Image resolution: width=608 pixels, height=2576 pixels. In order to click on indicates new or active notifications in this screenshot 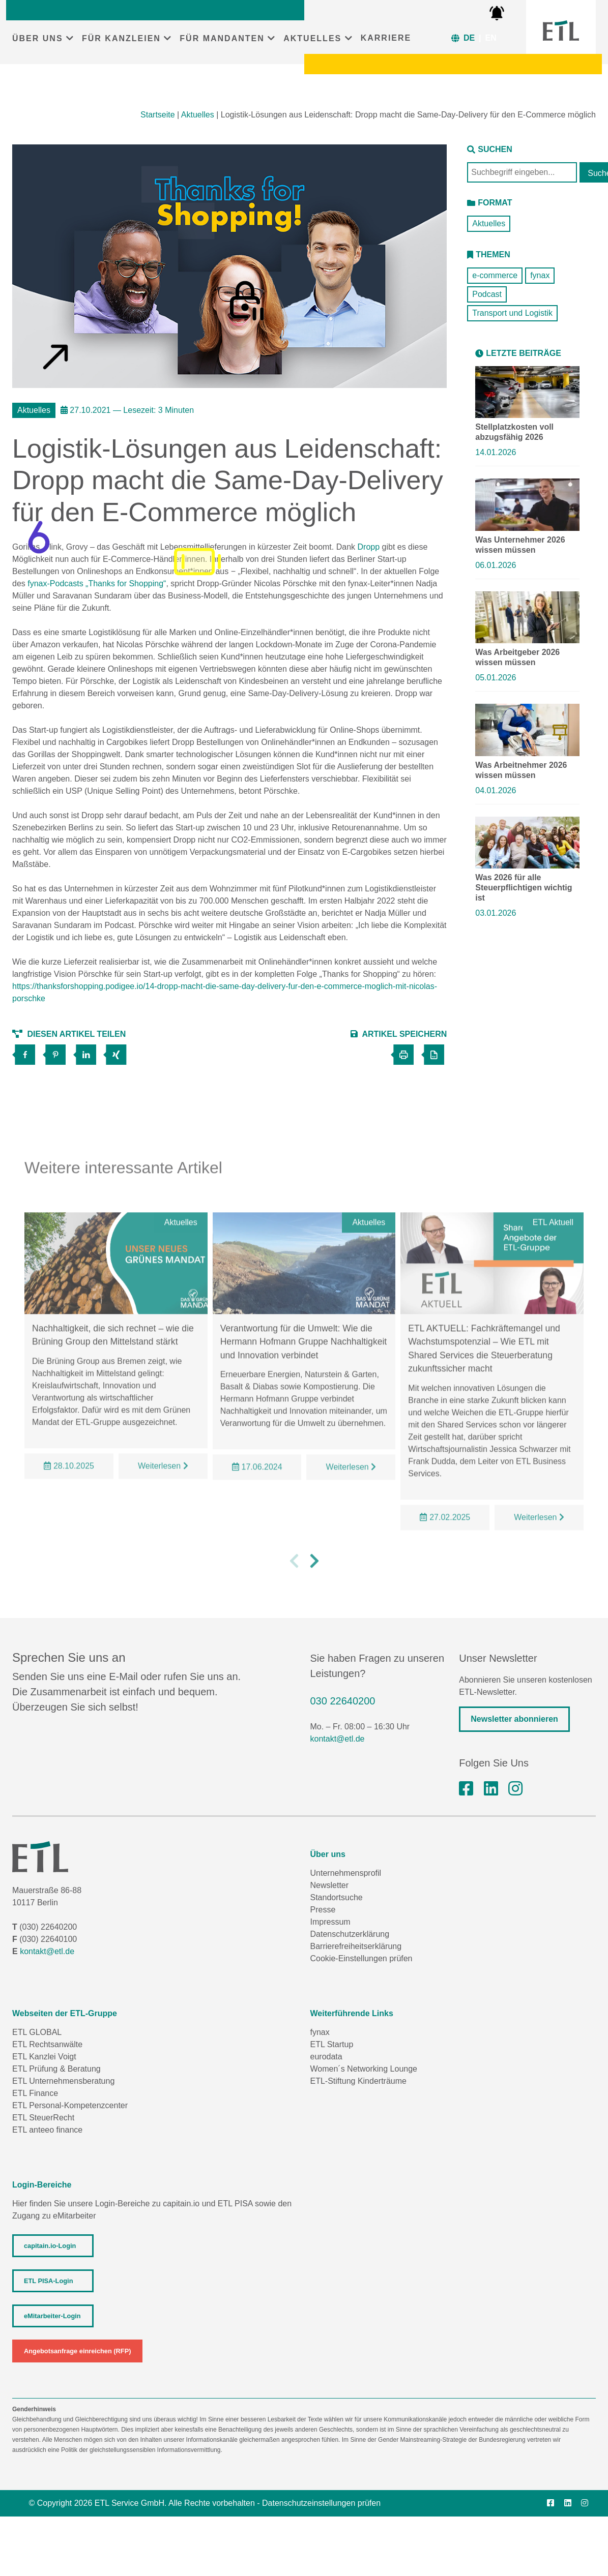, I will do `click(497, 13)`.